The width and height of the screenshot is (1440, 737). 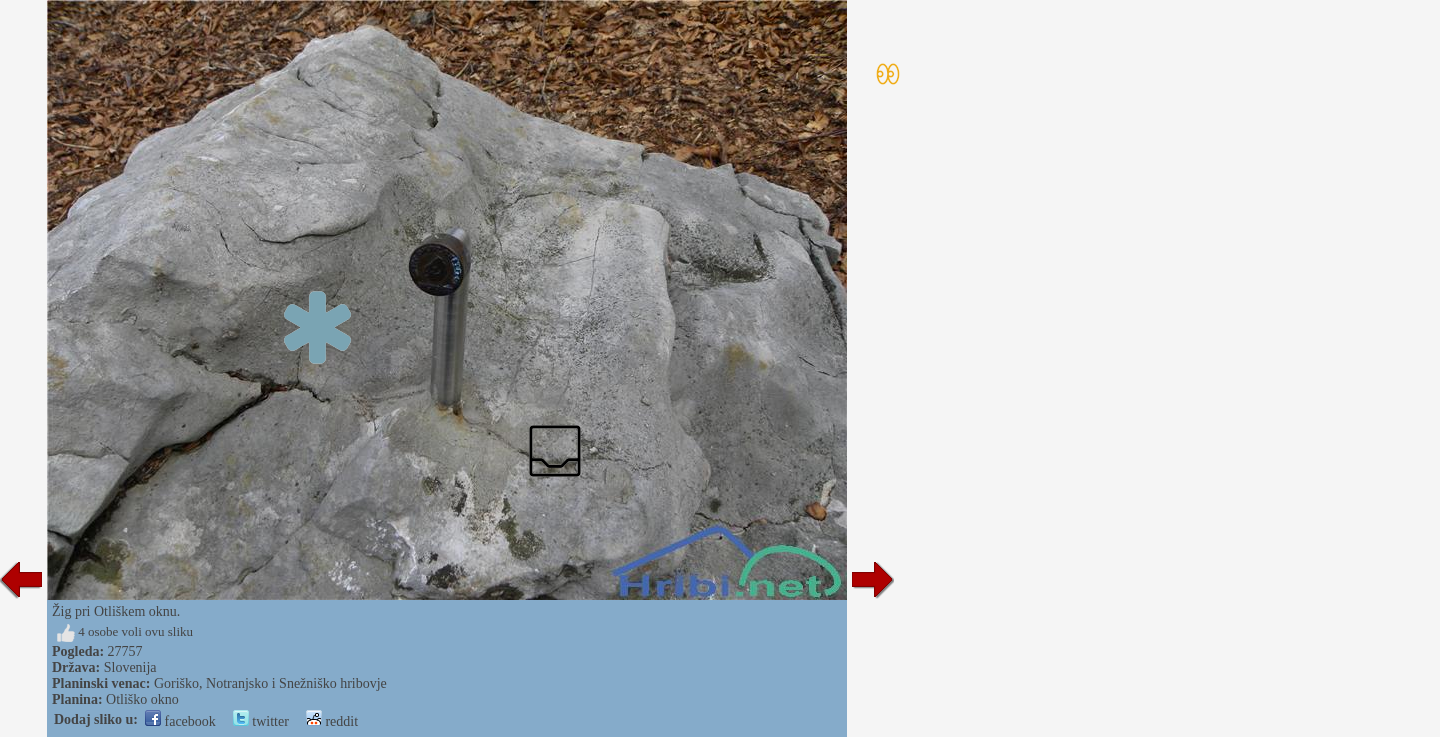 What do you see at coordinates (888, 74) in the screenshot?
I see `indicates someone is viewing or watching` at bounding box center [888, 74].